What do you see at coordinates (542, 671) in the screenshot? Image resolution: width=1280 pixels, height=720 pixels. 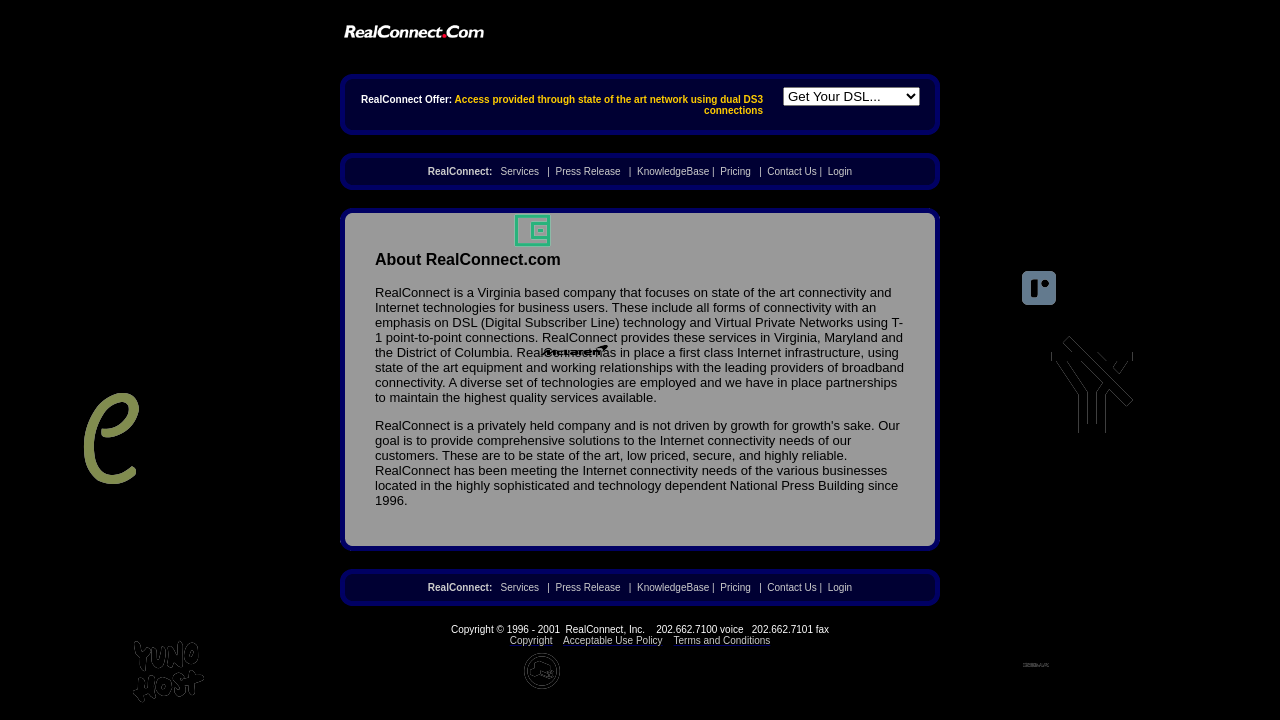 I see `indicates content is licensed for remixing` at bounding box center [542, 671].